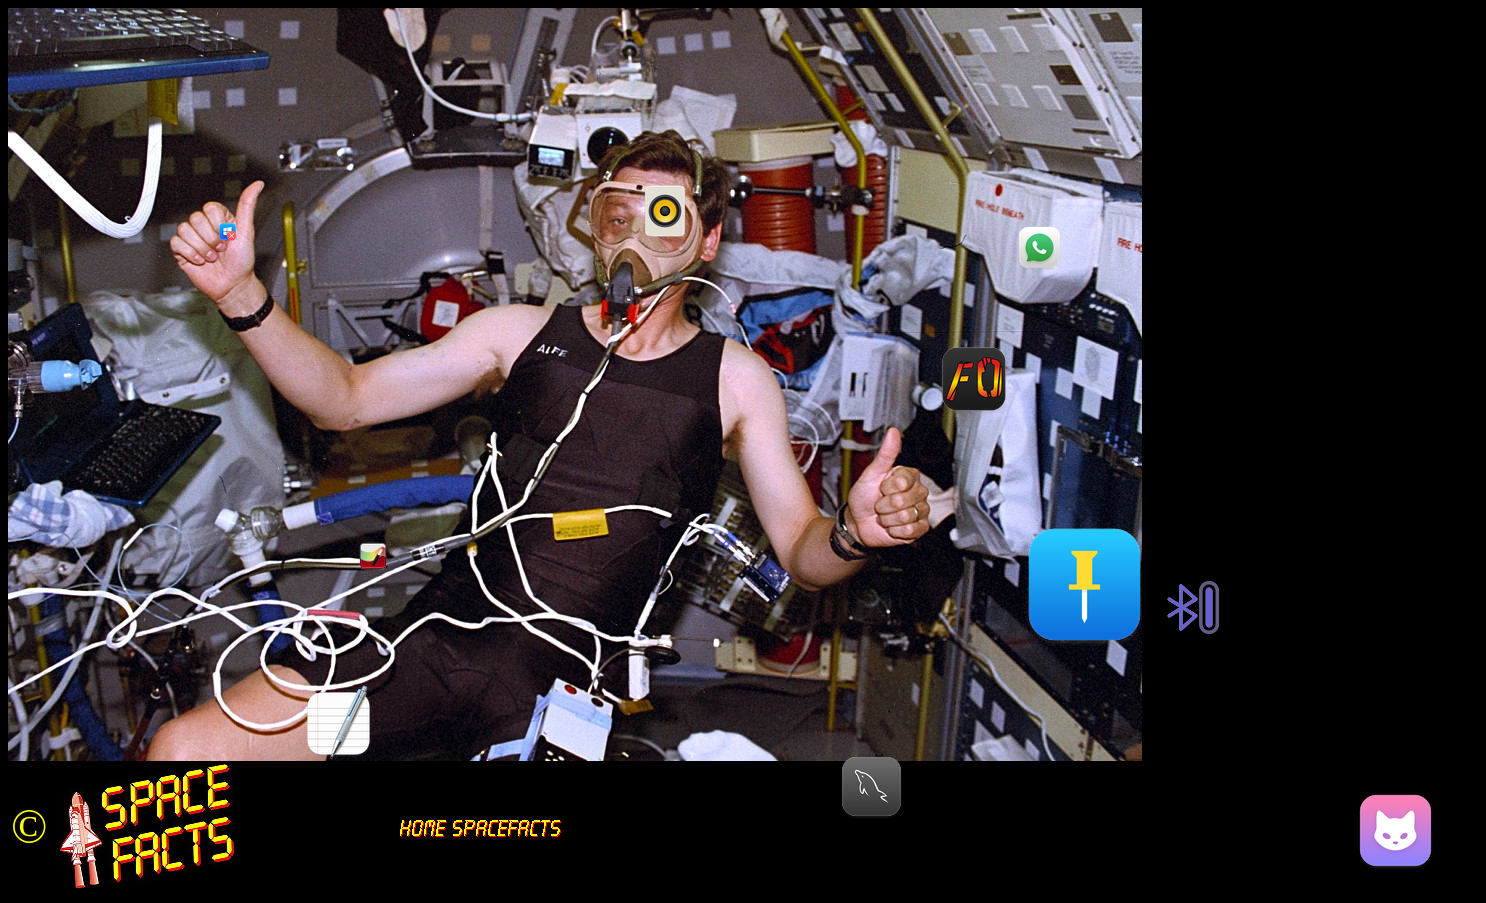 This screenshot has width=1486, height=903. Describe the element at coordinates (1084, 584) in the screenshot. I see `open pinapp for saving and organizing pins` at that location.